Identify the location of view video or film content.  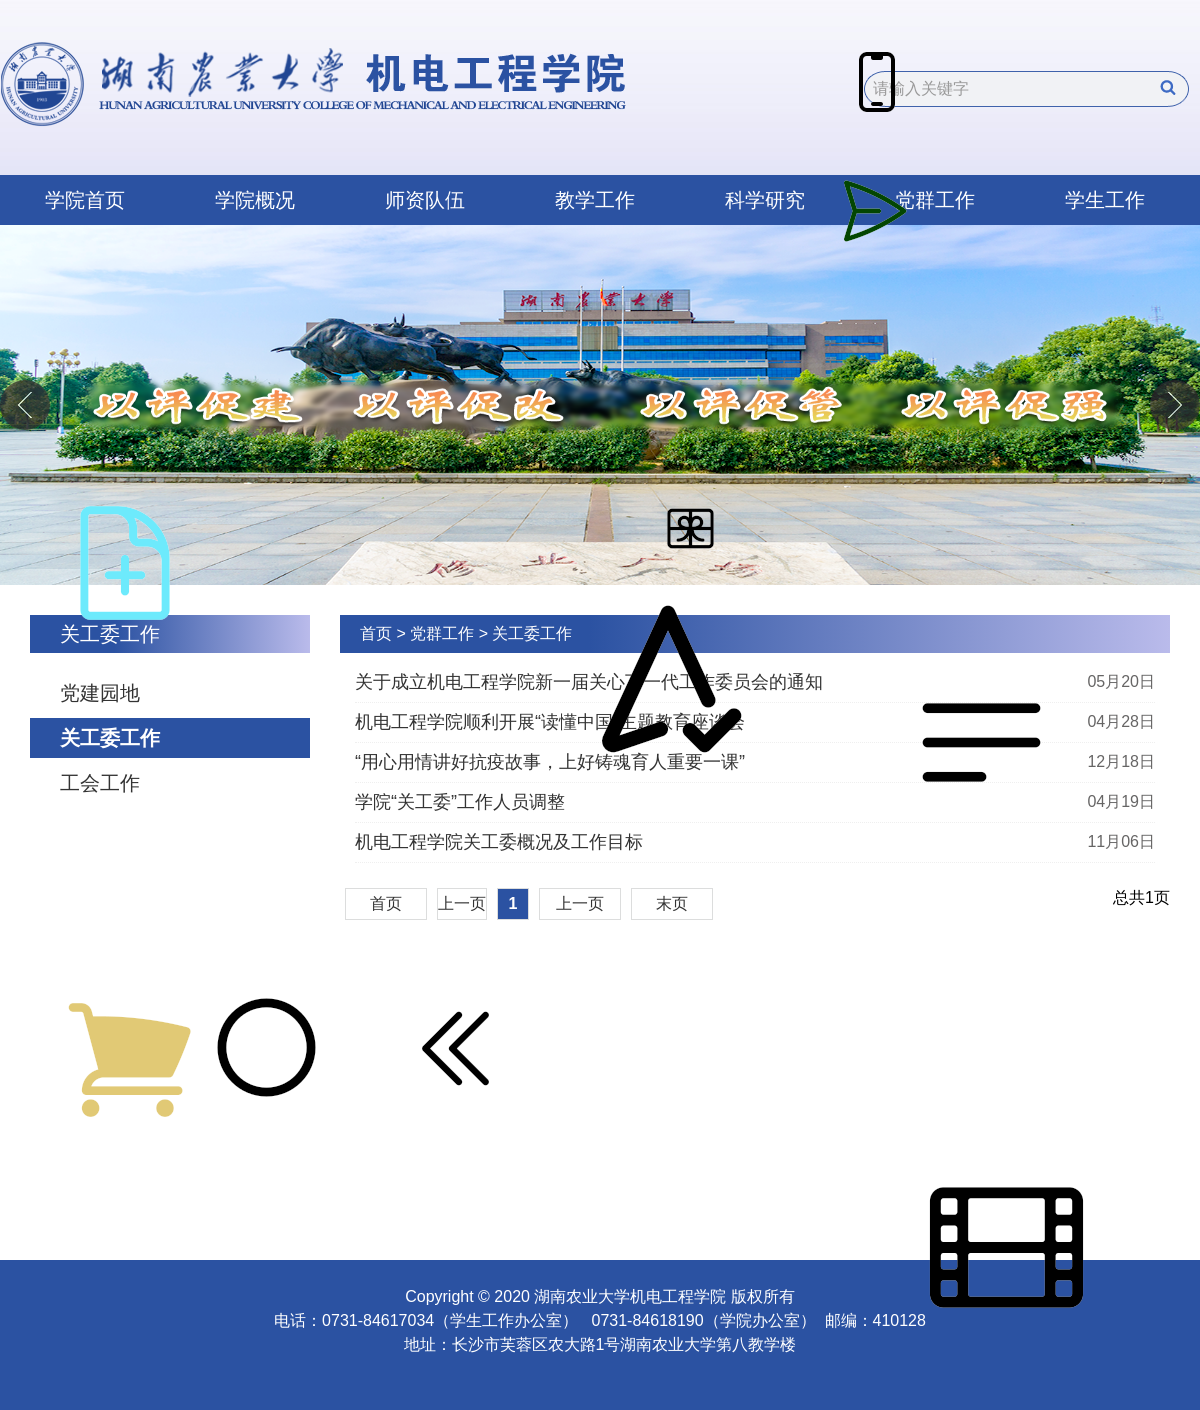
(1006, 1247).